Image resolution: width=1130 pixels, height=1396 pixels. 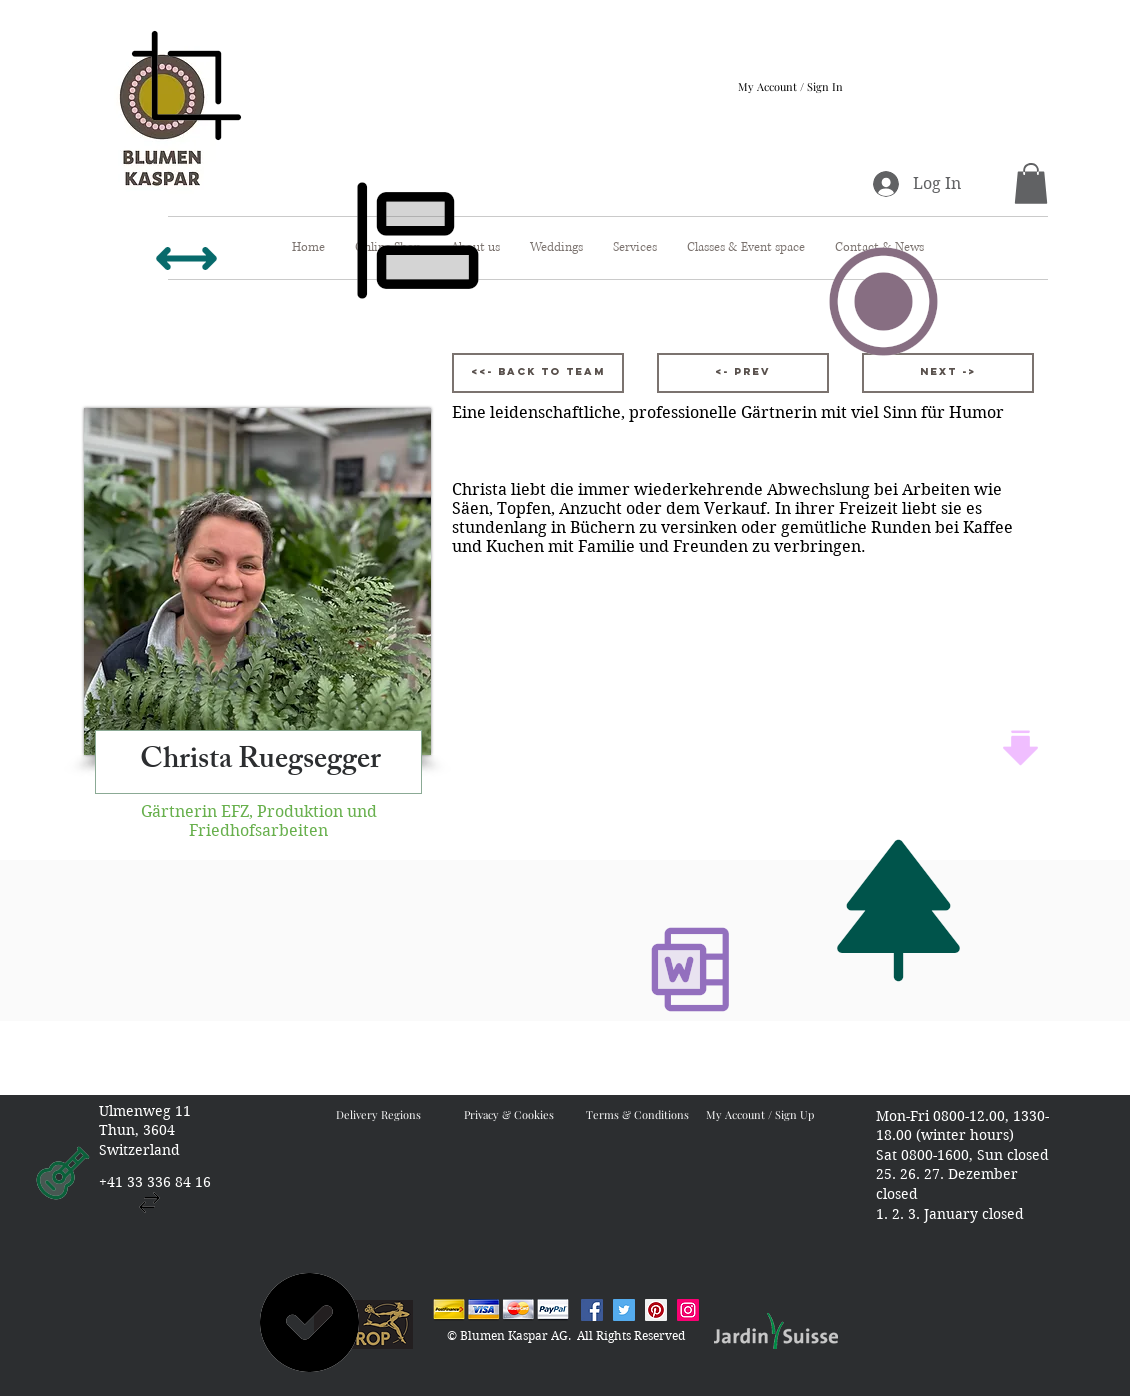 I want to click on indicates a park or nature area on a map, so click(x=898, y=910).